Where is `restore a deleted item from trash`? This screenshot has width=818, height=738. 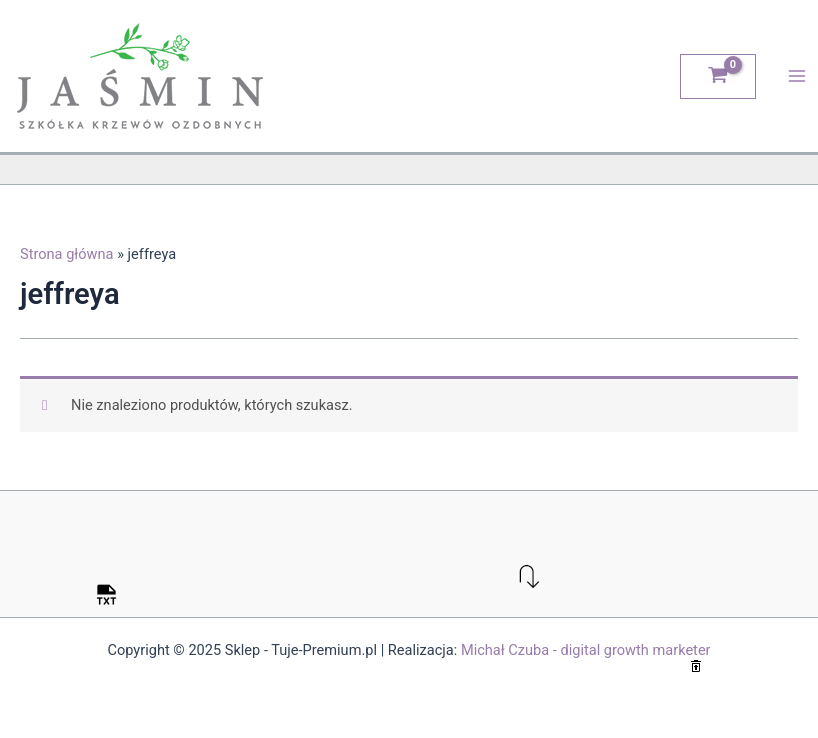
restore a deleted item from trash is located at coordinates (696, 666).